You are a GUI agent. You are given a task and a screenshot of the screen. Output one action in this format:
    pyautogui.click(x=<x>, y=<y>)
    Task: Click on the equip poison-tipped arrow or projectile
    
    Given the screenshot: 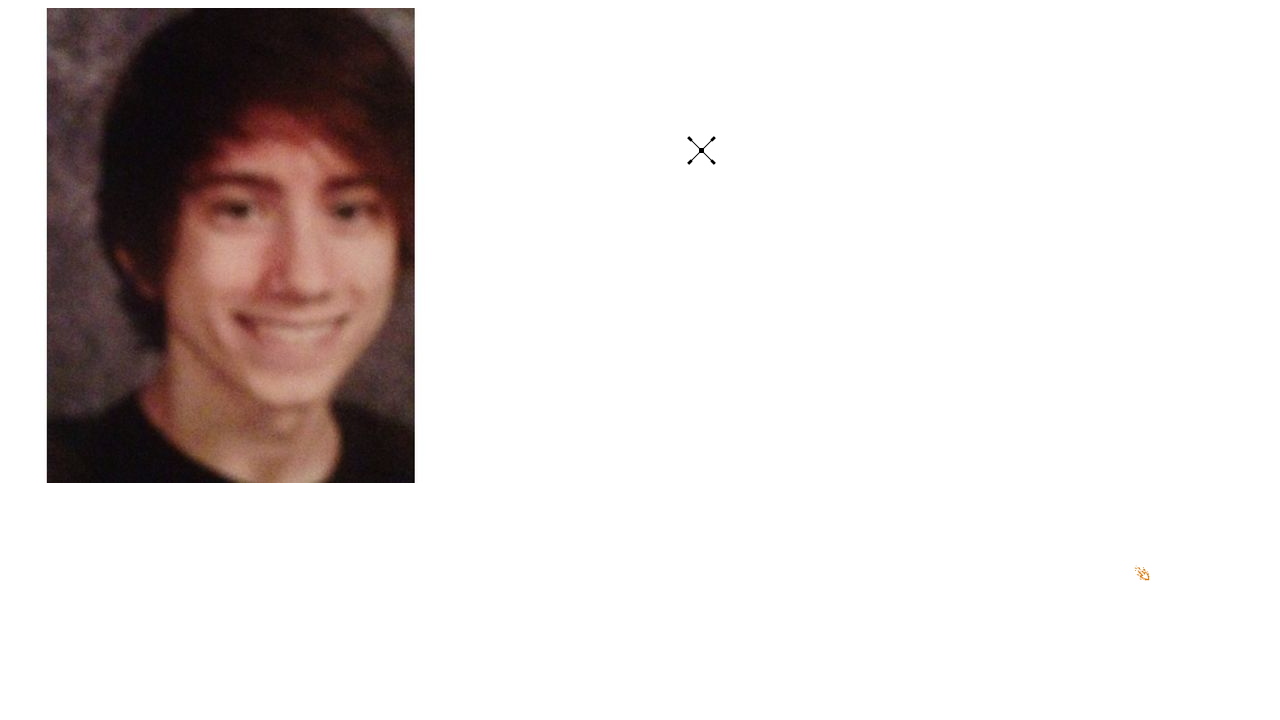 What is the action you would take?
    pyautogui.click(x=1142, y=573)
    